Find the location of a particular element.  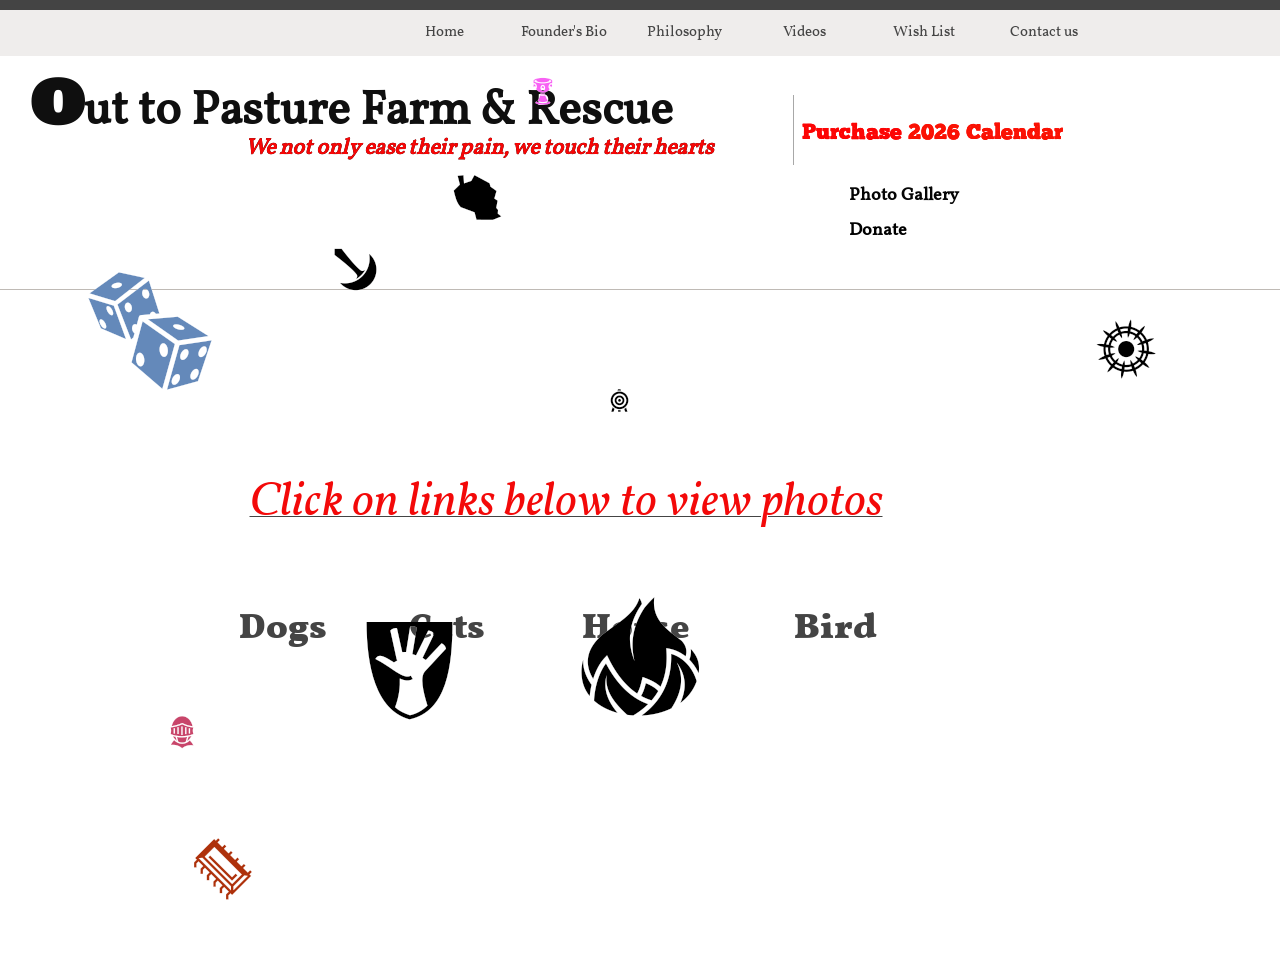

select tanzania as your country or region is located at coordinates (477, 197).